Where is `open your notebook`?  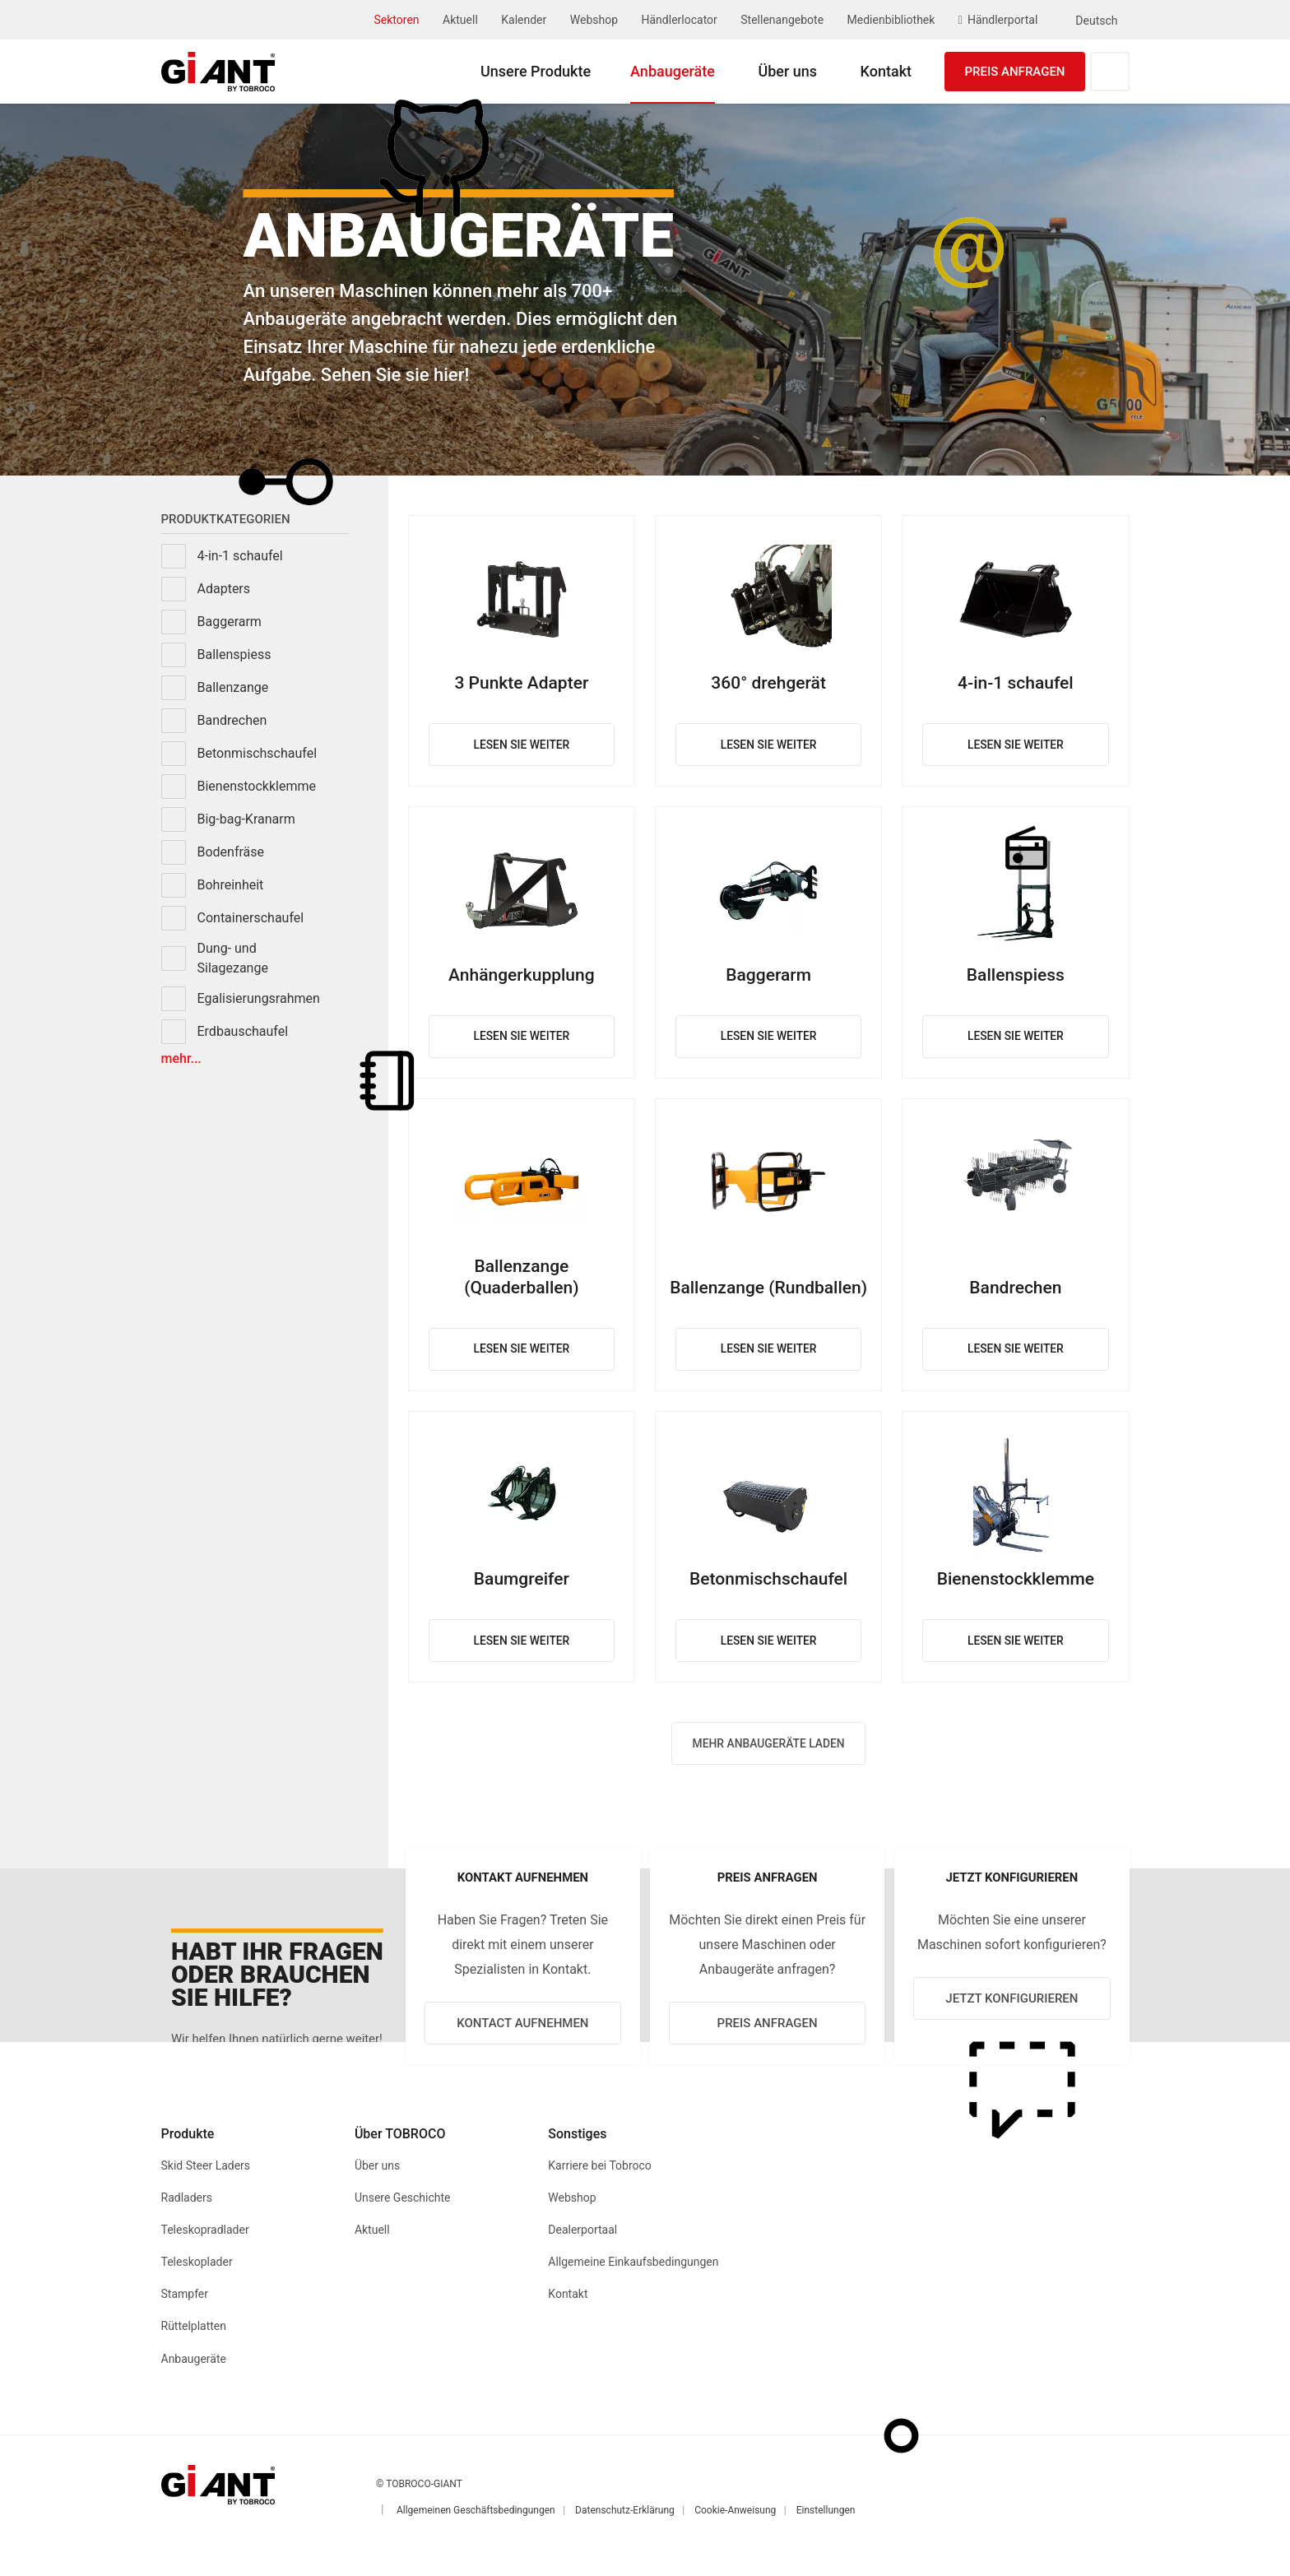
open your notebook is located at coordinates (389, 1080).